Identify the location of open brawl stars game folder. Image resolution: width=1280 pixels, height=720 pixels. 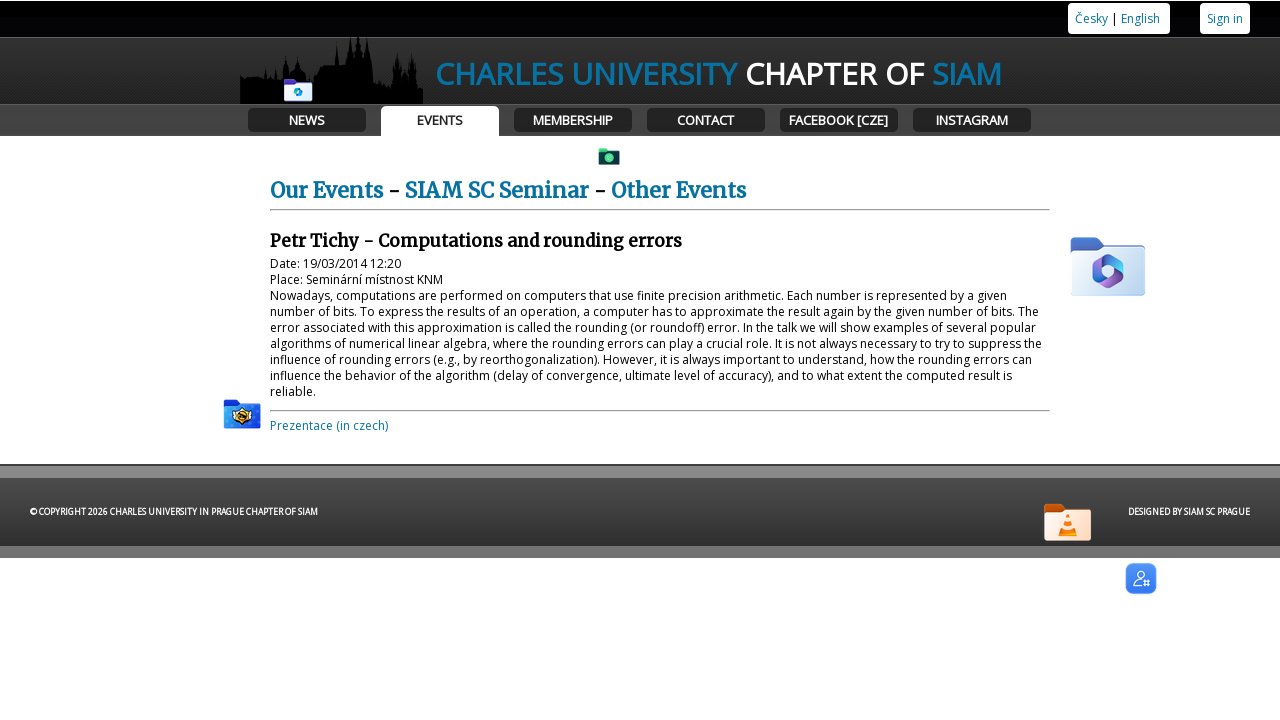
(242, 415).